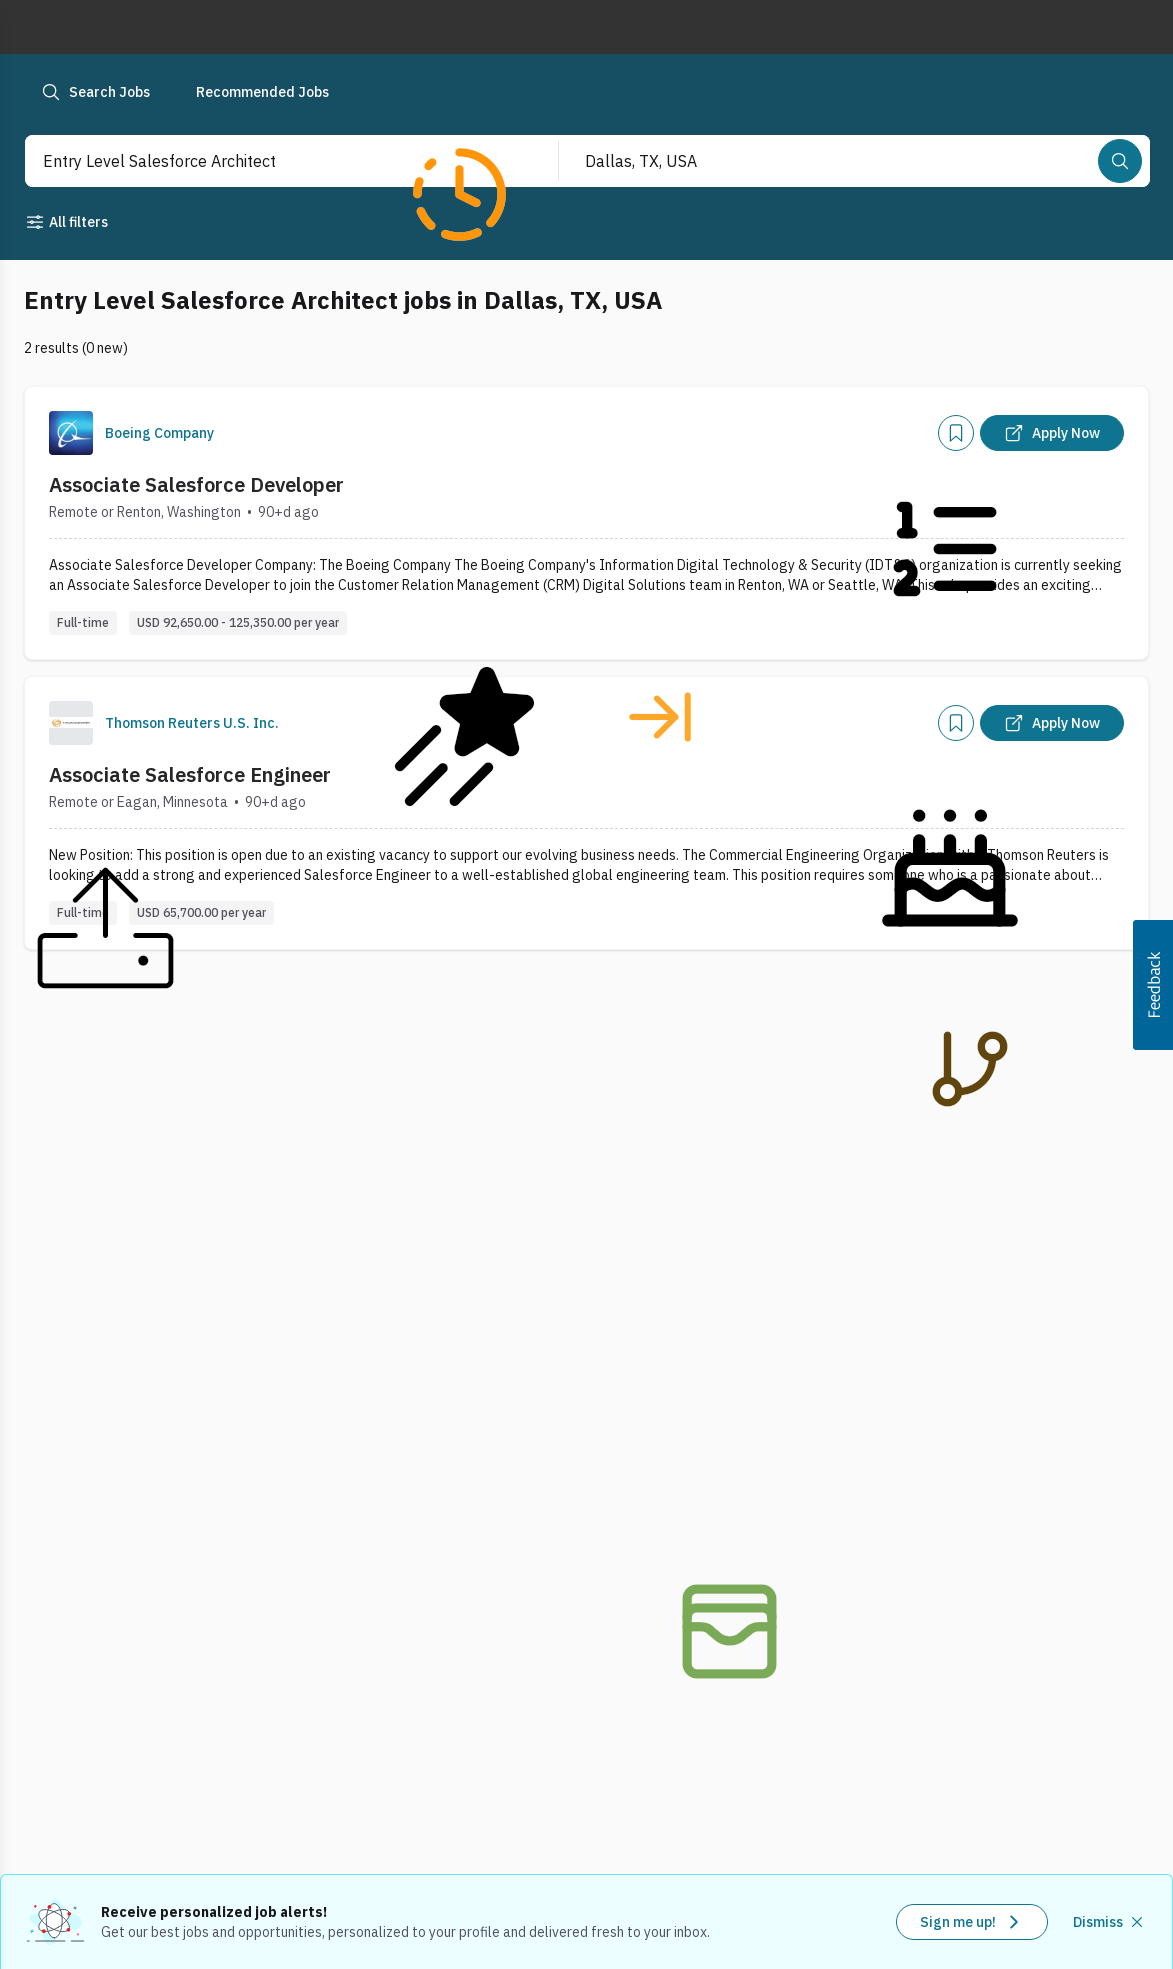 This screenshot has width=1173, height=1969. I want to click on view or manage git branches, so click(970, 1069).